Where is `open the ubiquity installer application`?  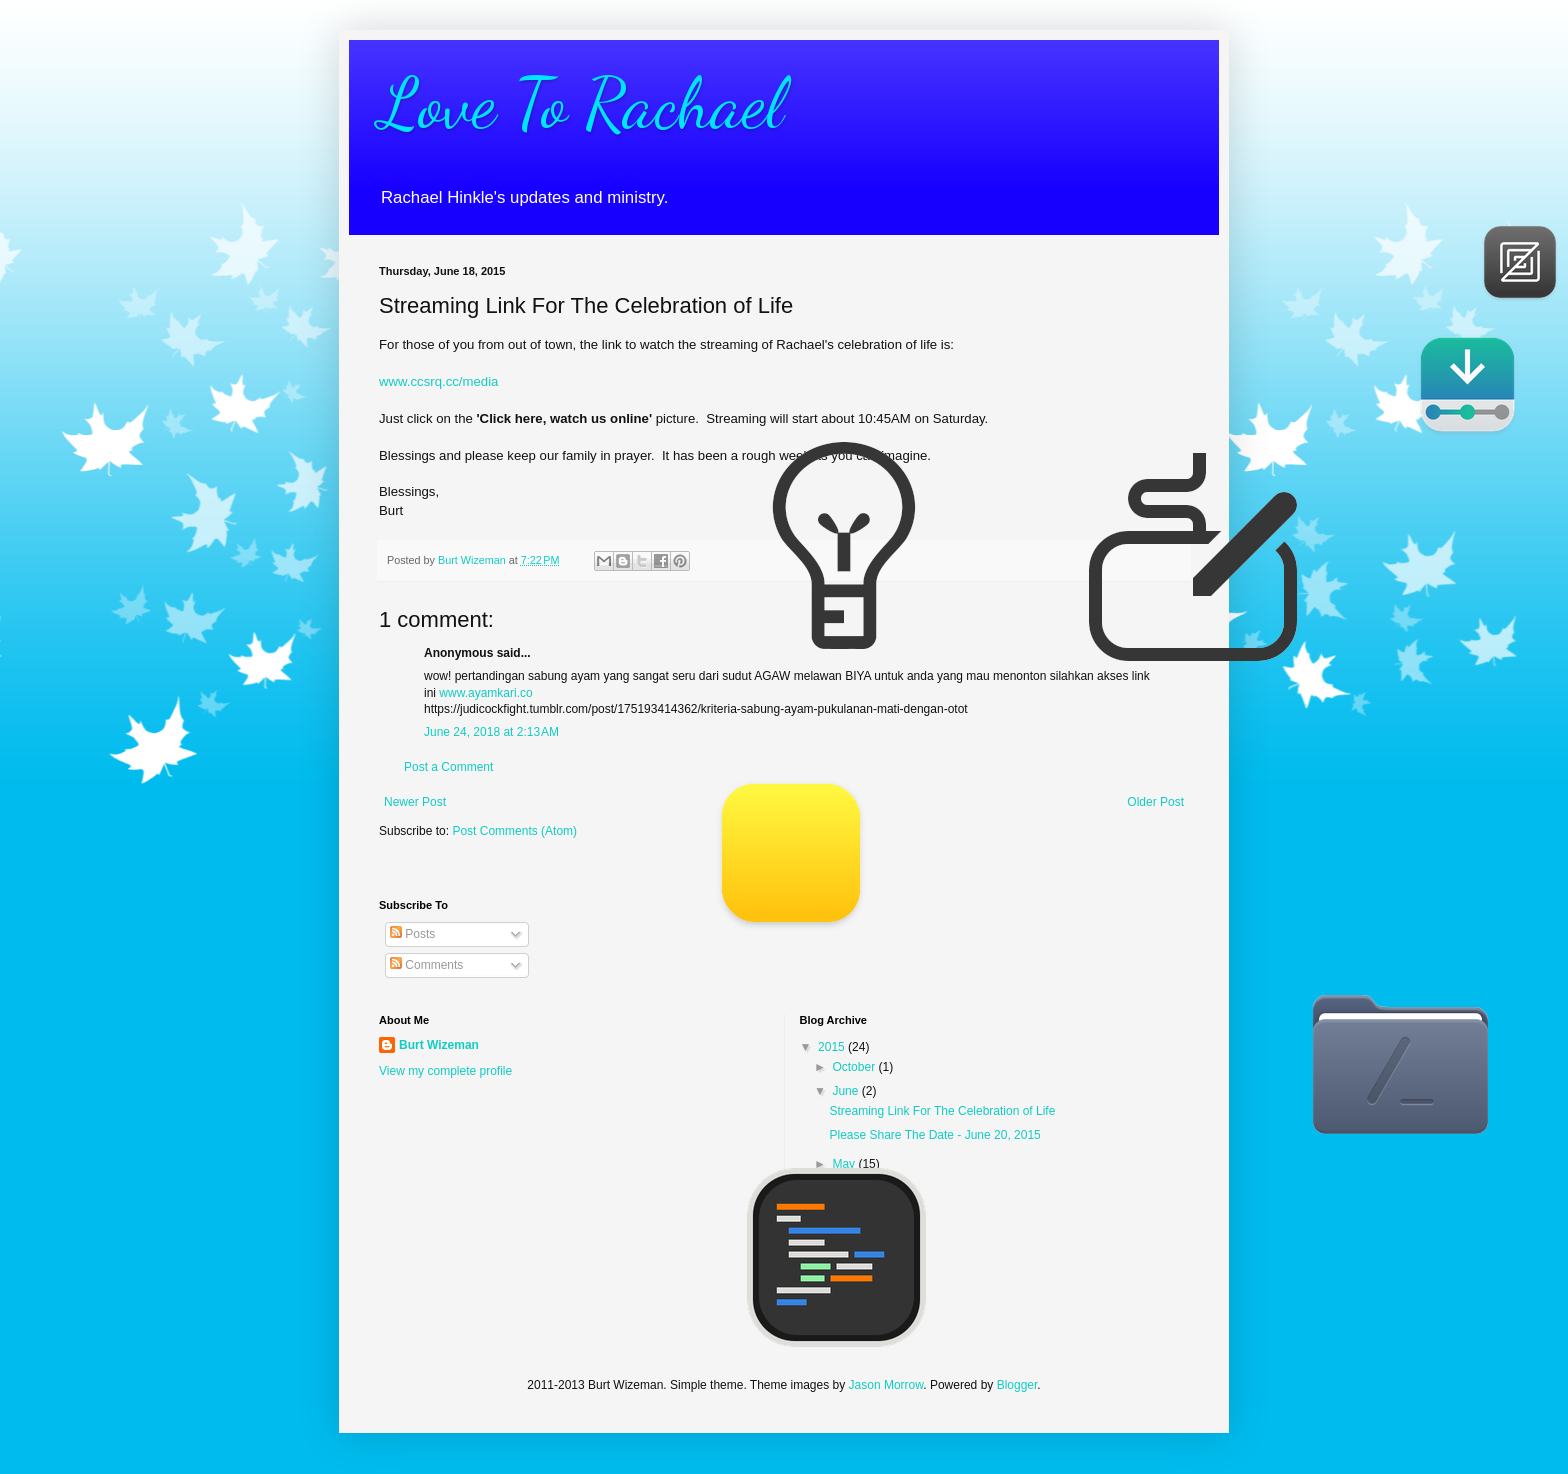
open the ubiquity installer application is located at coordinates (1467, 384).